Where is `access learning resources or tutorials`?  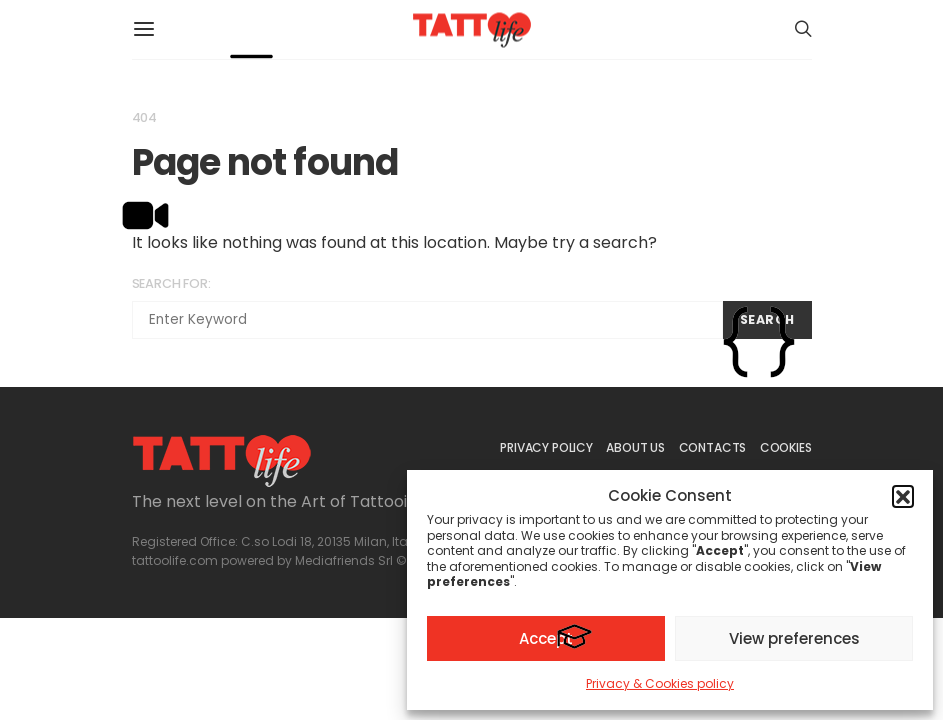
access learning resources or tutorials is located at coordinates (574, 636).